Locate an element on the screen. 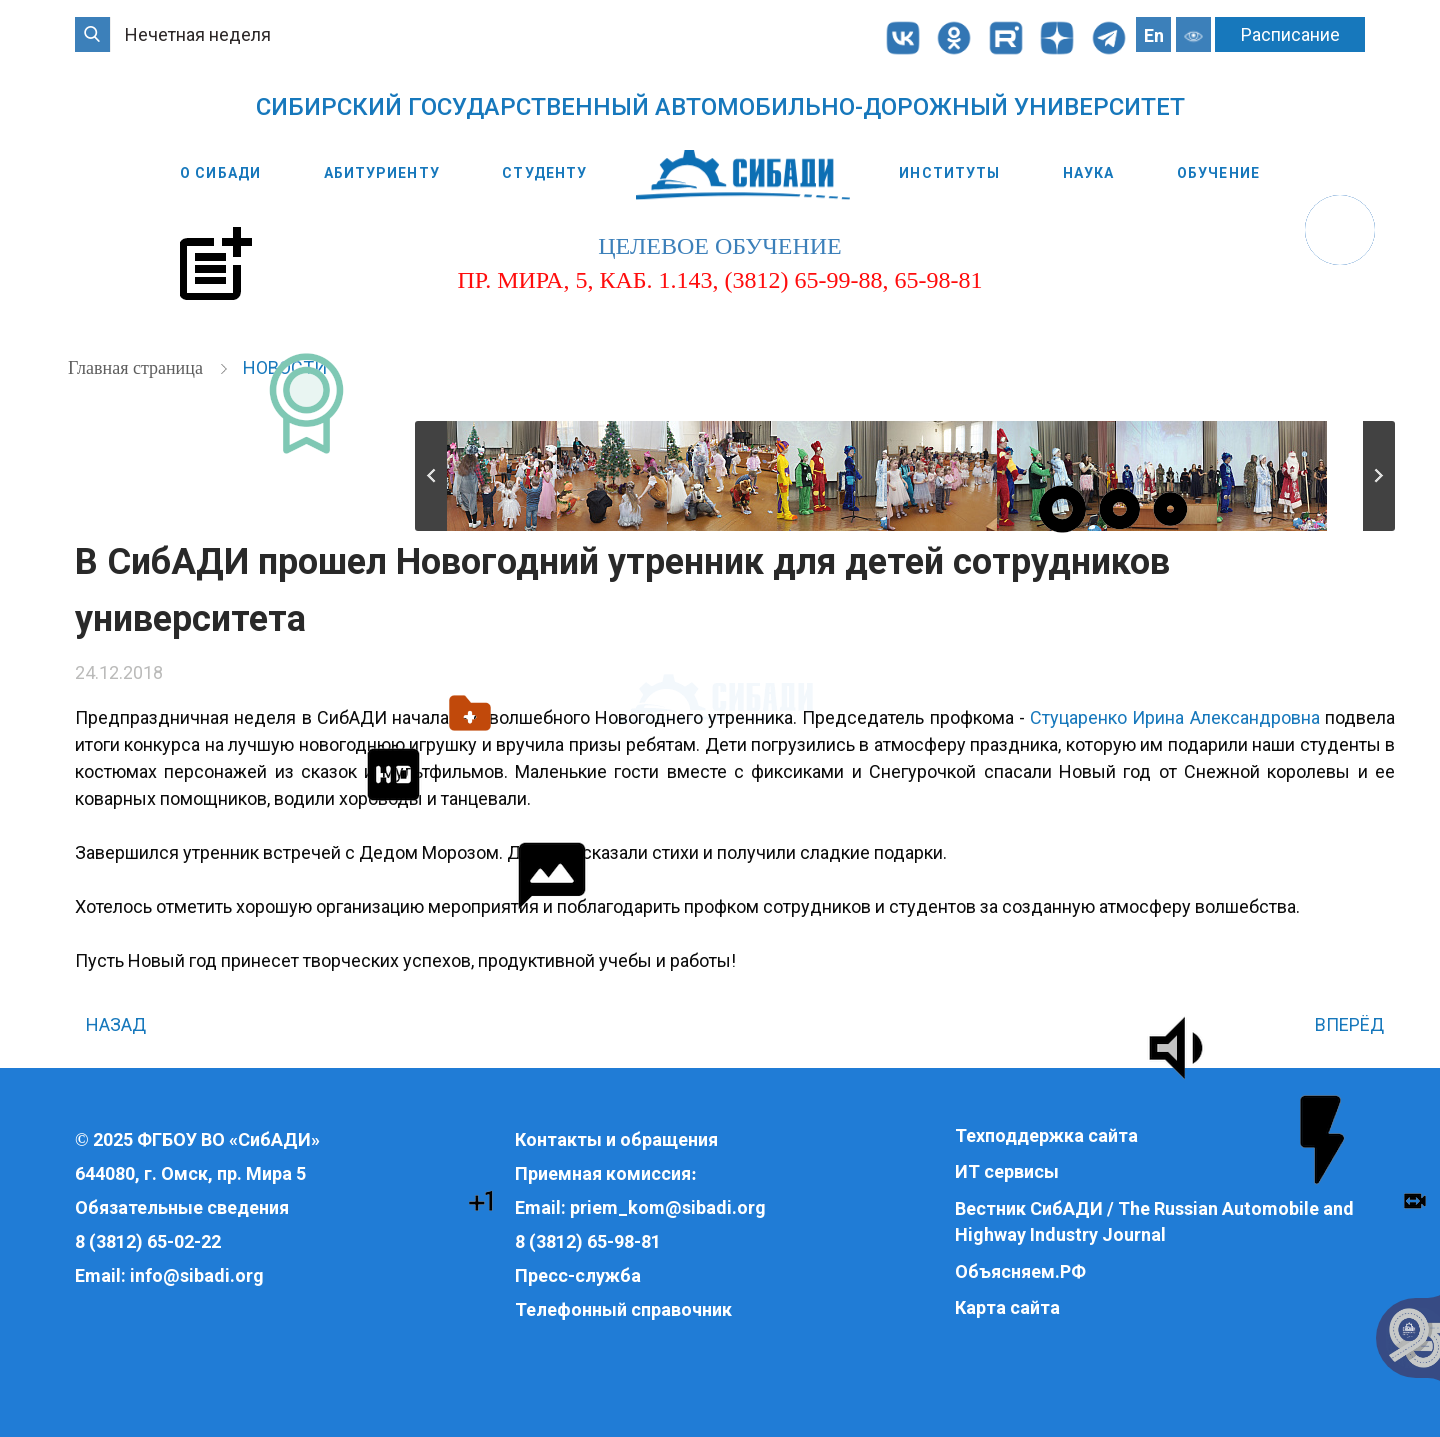 This screenshot has width=1440, height=1437. decrease audio volume is located at coordinates (1177, 1048).